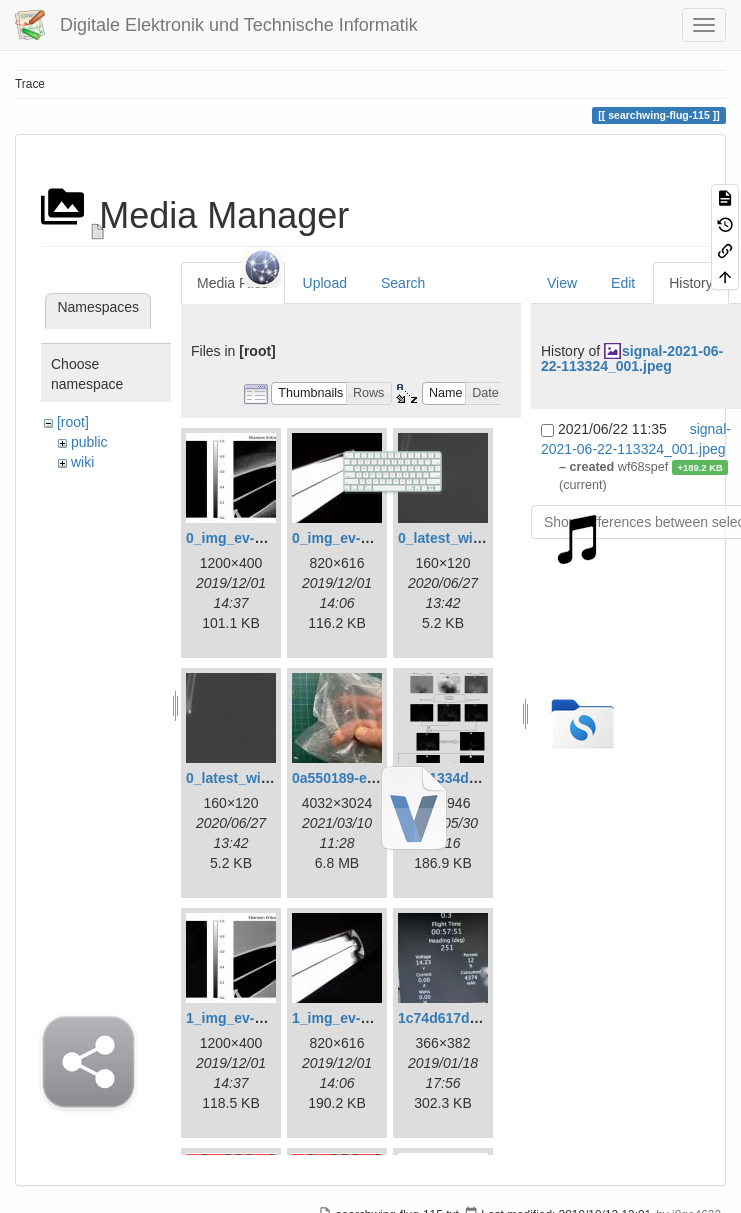  Describe the element at coordinates (392, 471) in the screenshot. I see `bluetooth keyboard connected successfully` at that location.